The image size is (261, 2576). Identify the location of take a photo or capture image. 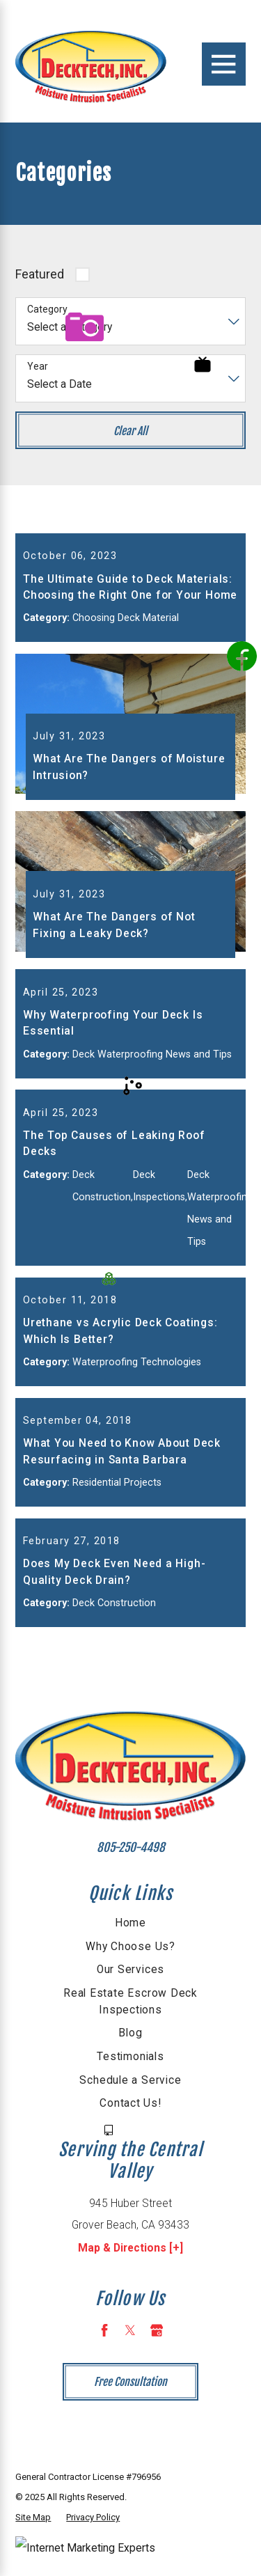
(84, 327).